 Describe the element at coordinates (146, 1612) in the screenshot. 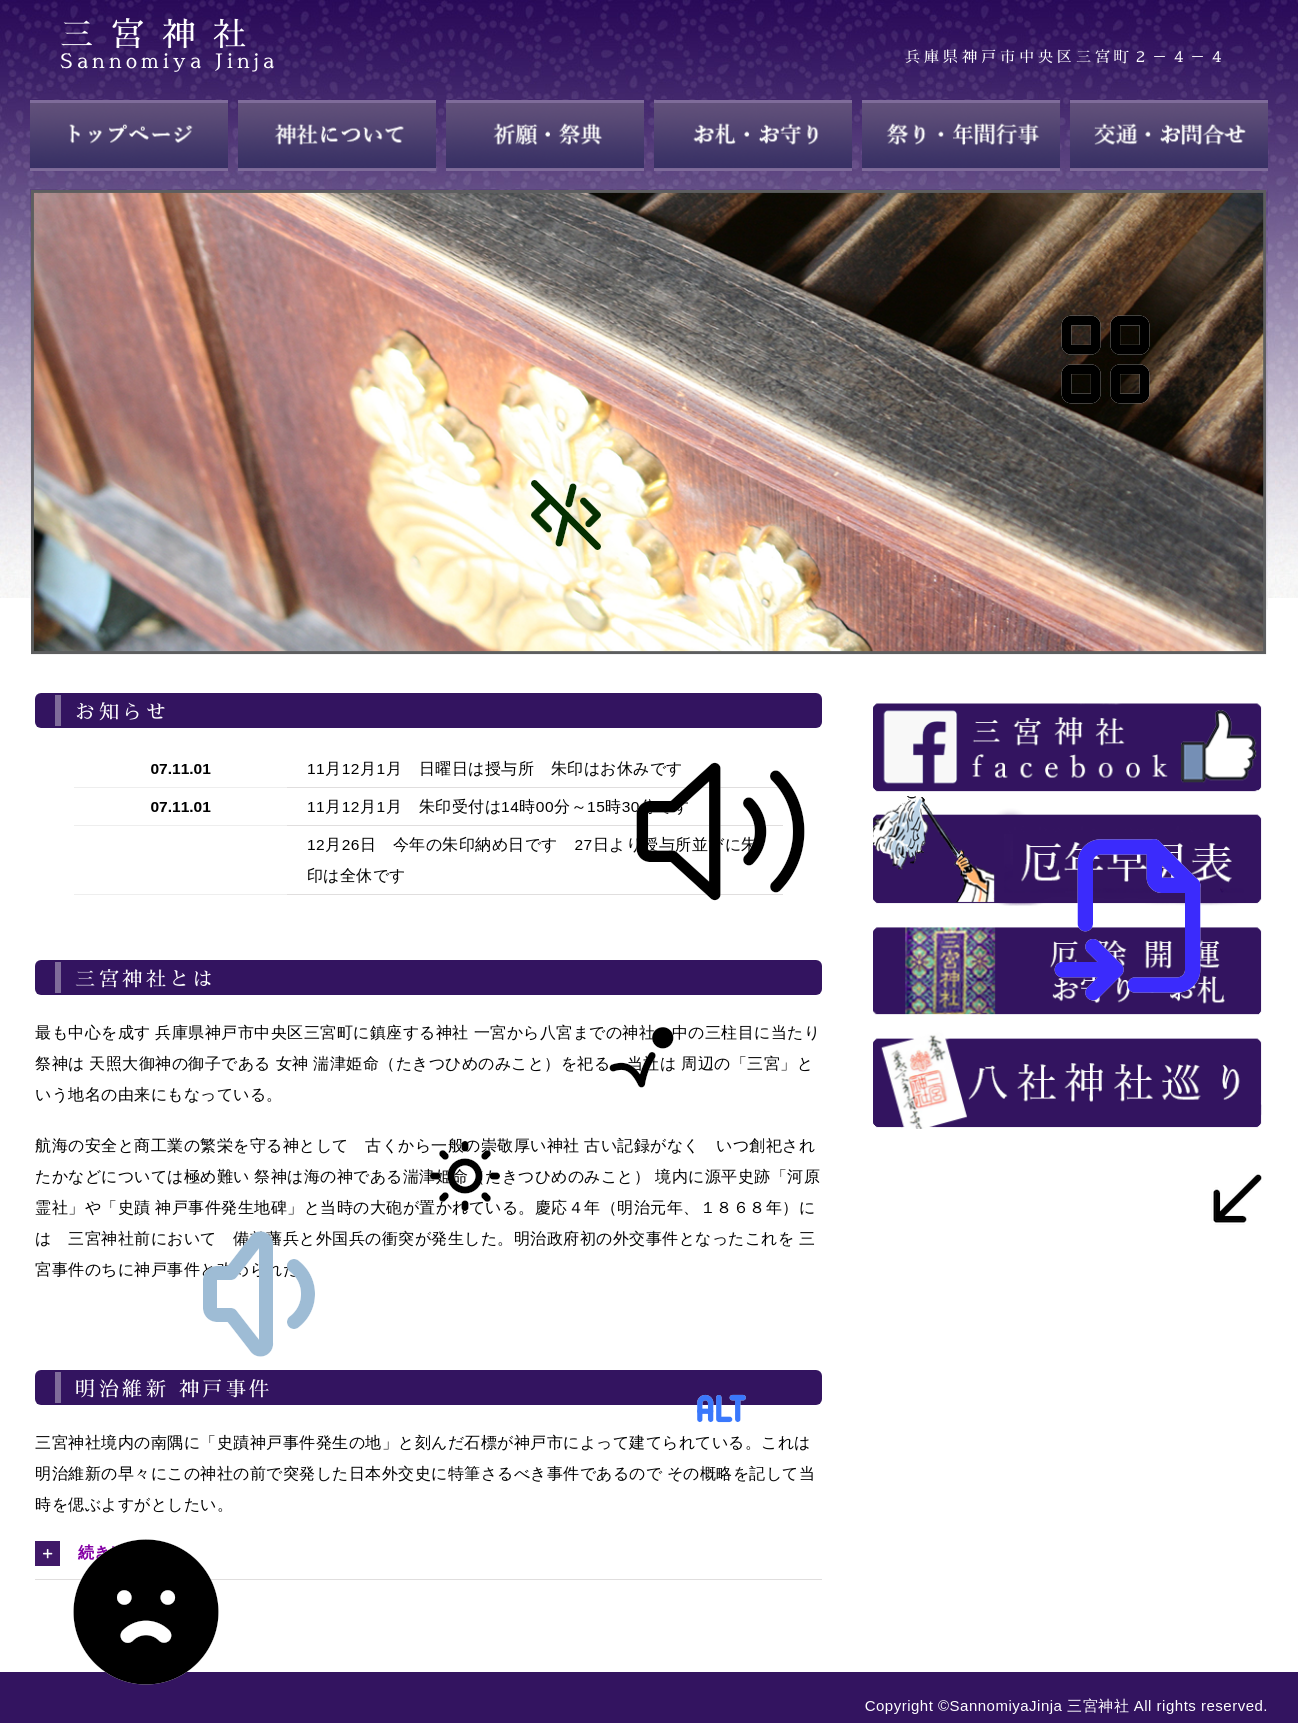

I see `indicate negative feedback or dissatisfaction` at that location.